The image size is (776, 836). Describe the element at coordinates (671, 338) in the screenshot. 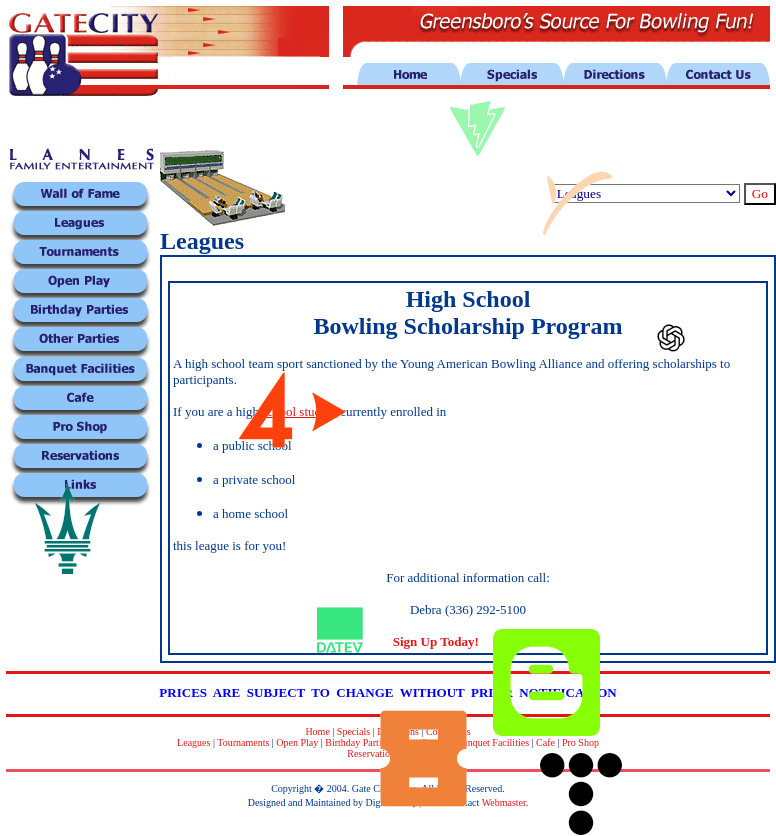

I see `OpenAI logo` at that location.